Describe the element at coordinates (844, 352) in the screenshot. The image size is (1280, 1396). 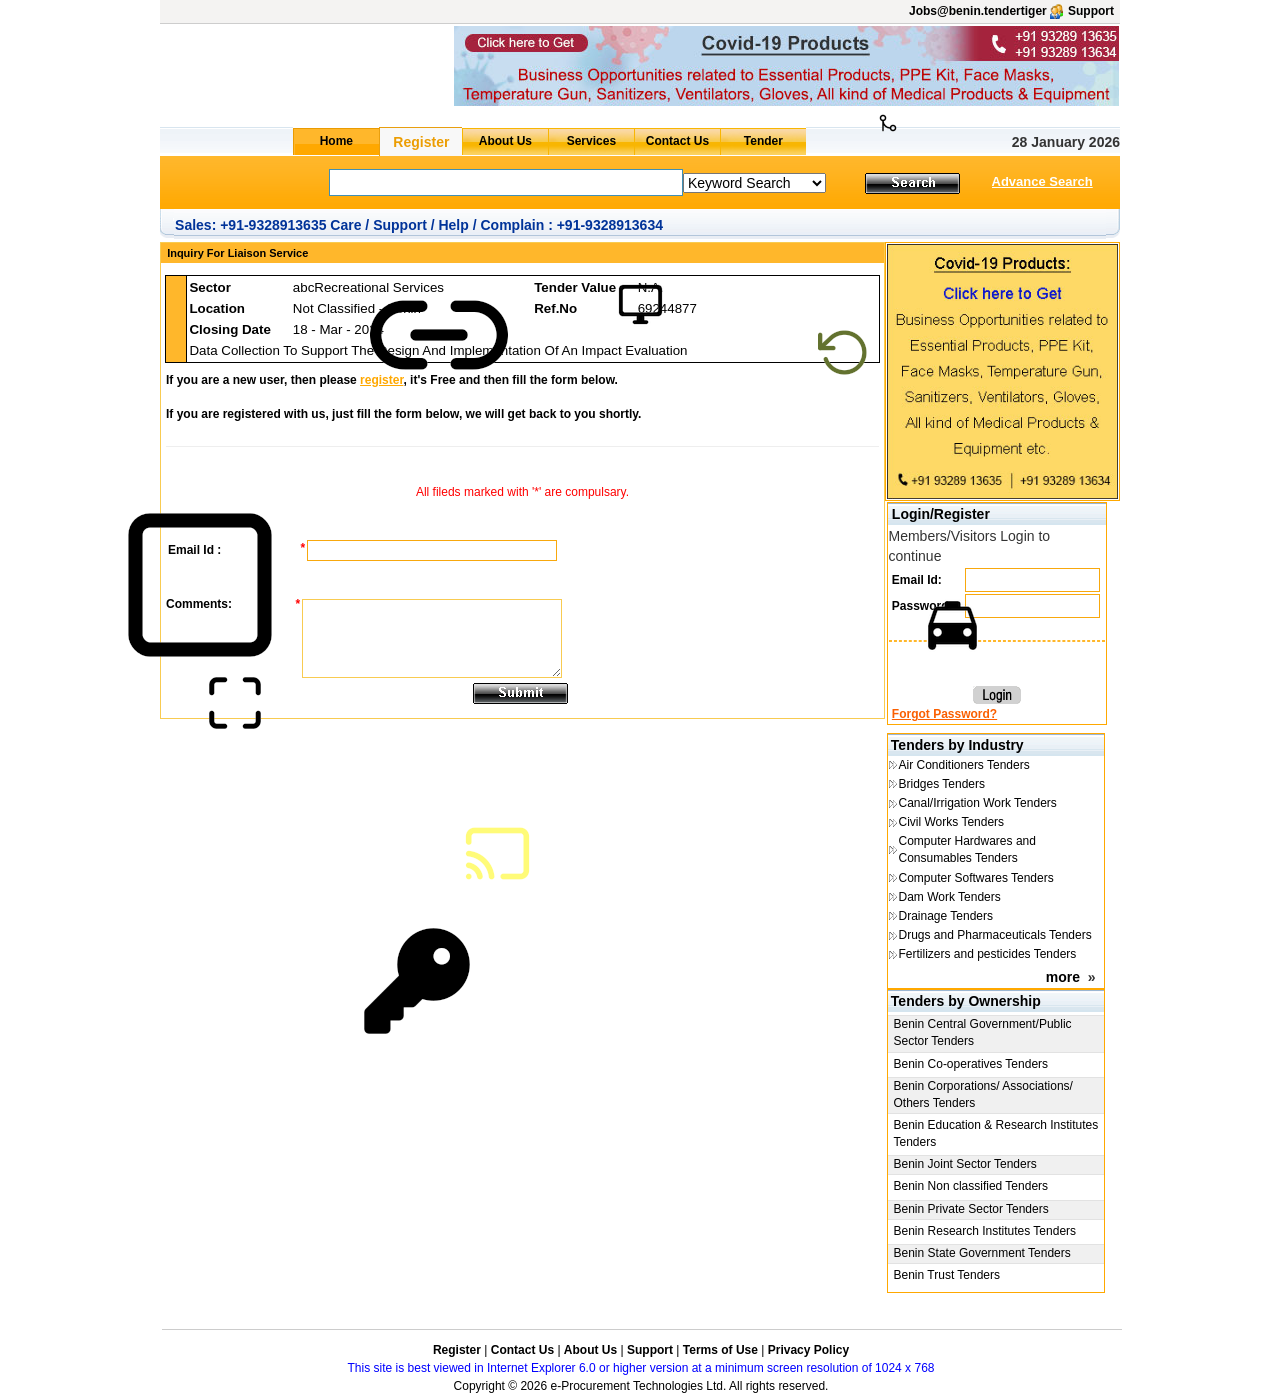
I see `undo last action` at that location.